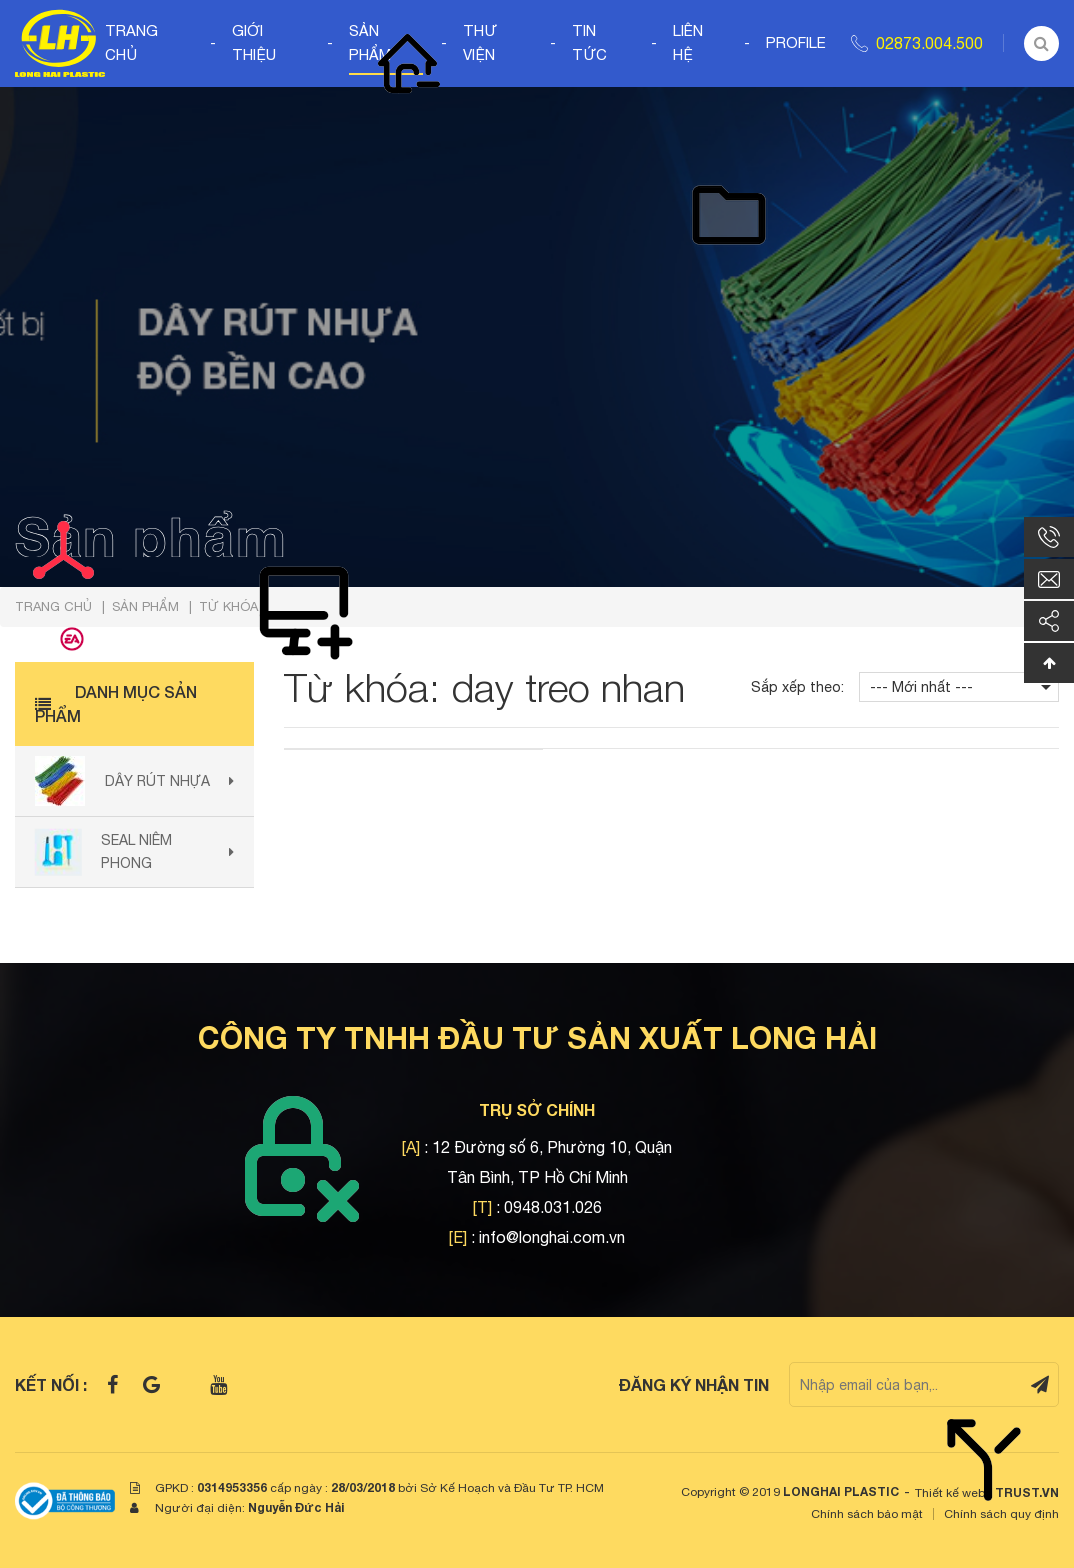 The image size is (1074, 1568). I want to click on Electronic Arts (EA) brand logo, so click(72, 639).